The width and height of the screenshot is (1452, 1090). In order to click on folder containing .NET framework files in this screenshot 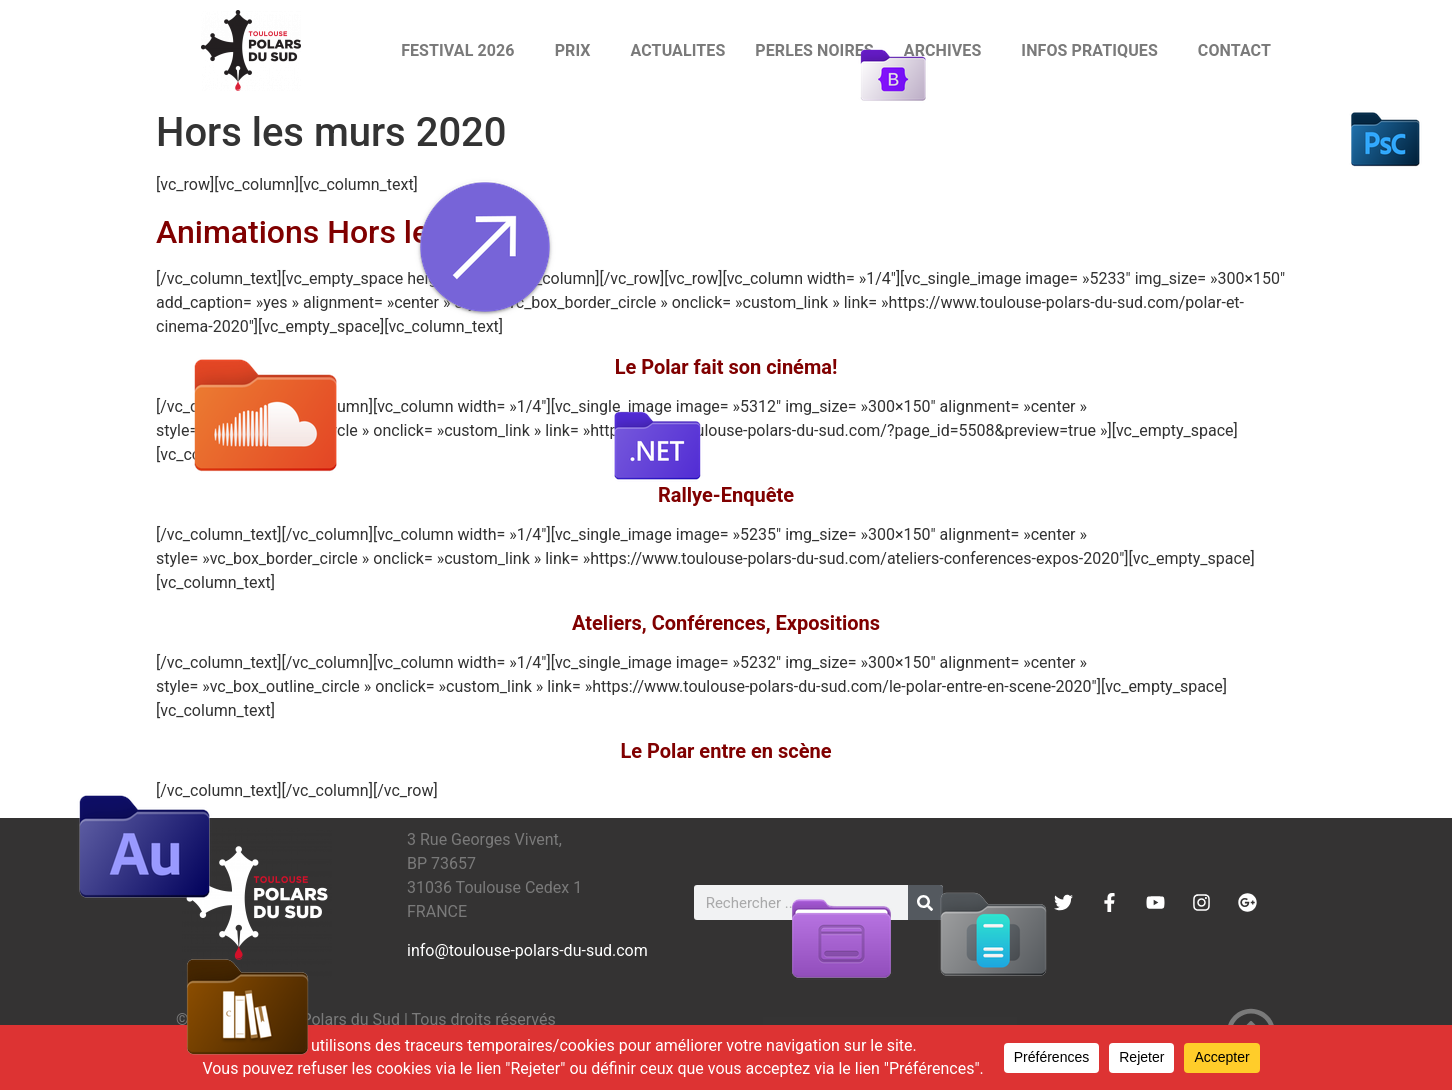, I will do `click(657, 448)`.